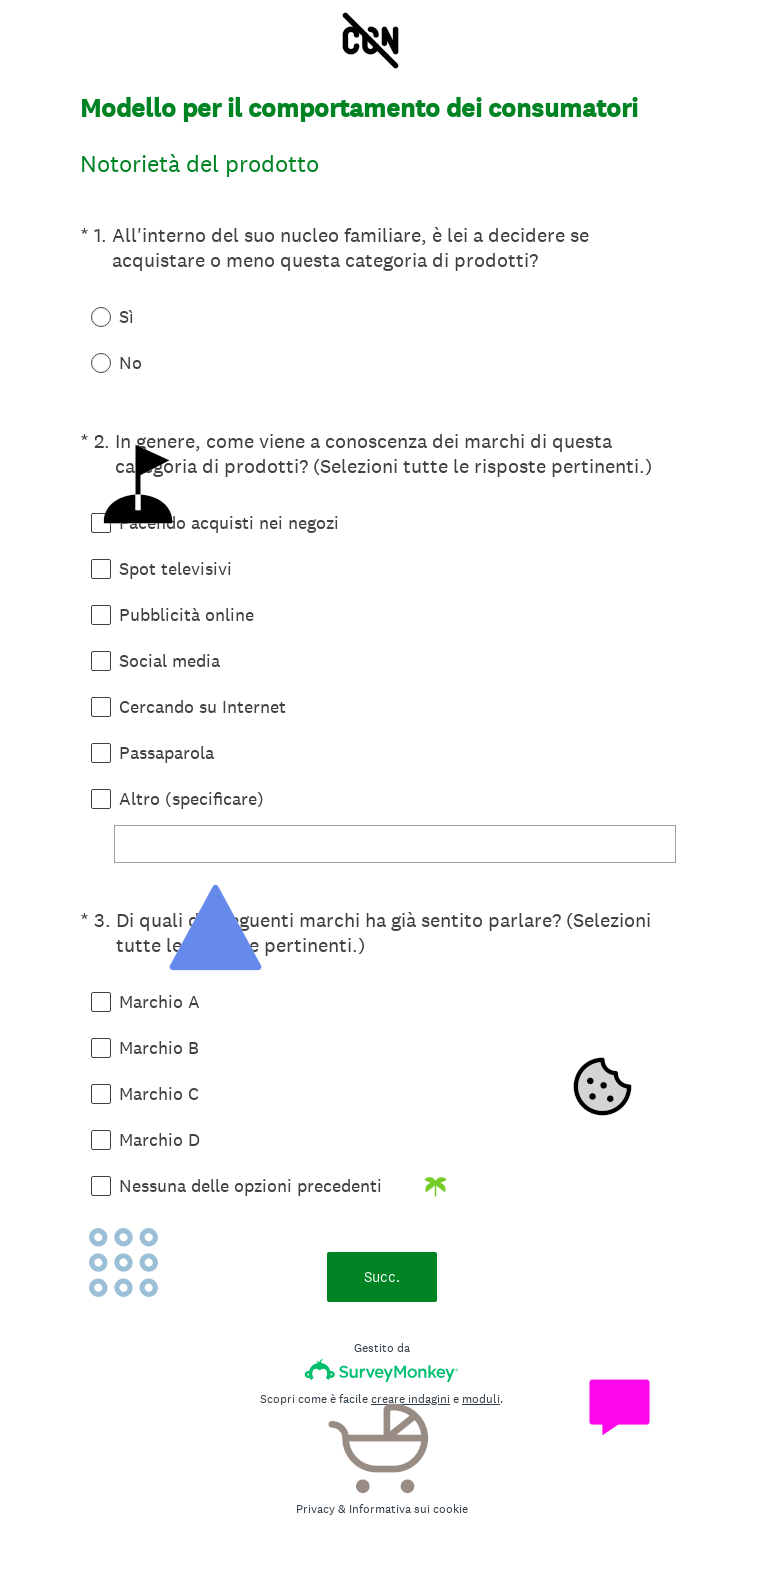 The image size is (763, 1570). What do you see at coordinates (380, 1445) in the screenshot?
I see `access baby or parenting-related features` at bounding box center [380, 1445].